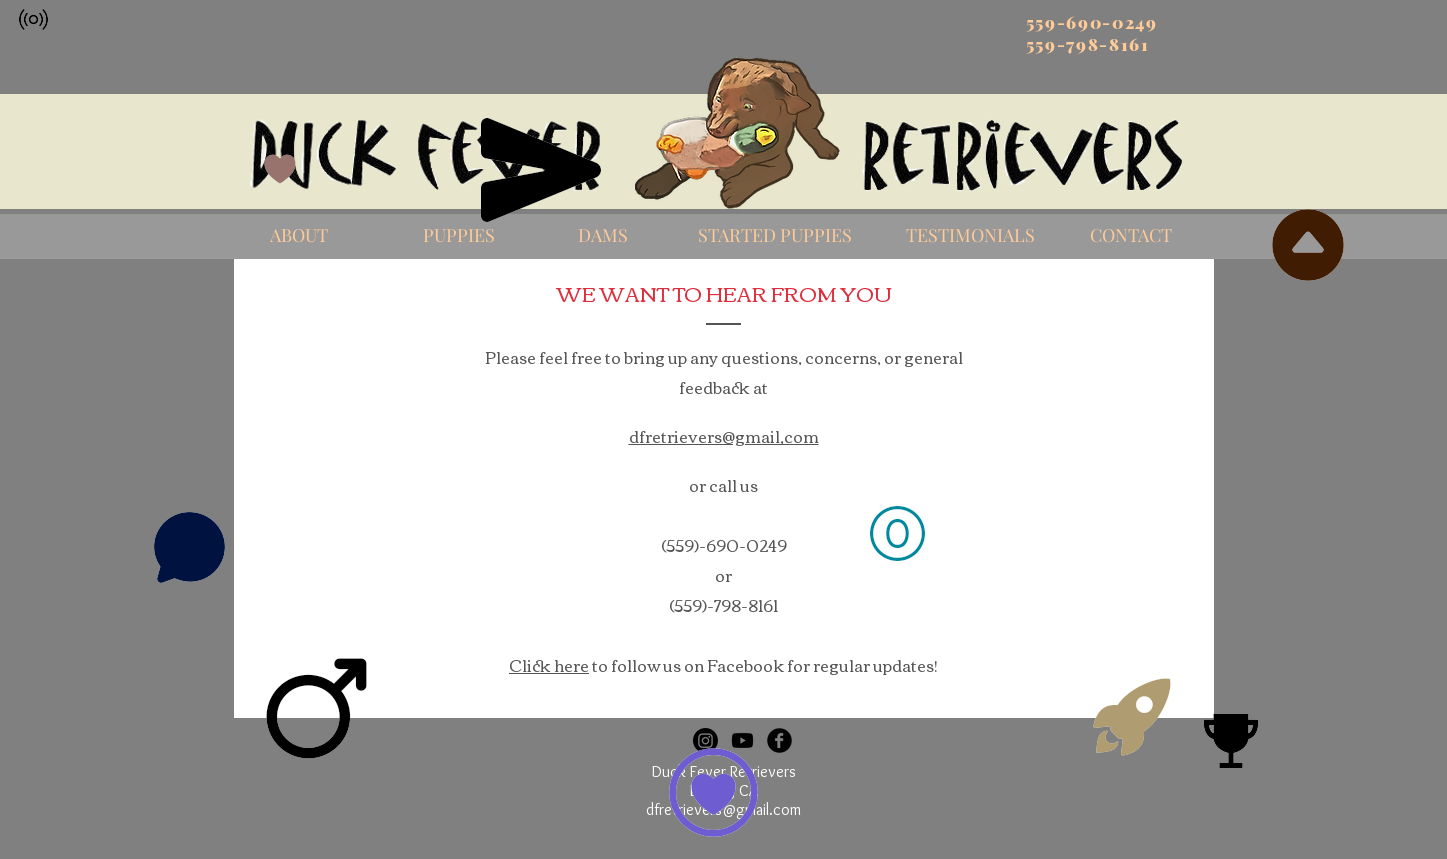 Image resolution: width=1447 pixels, height=859 pixels. I want to click on open chat or messaging, so click(189, 547).